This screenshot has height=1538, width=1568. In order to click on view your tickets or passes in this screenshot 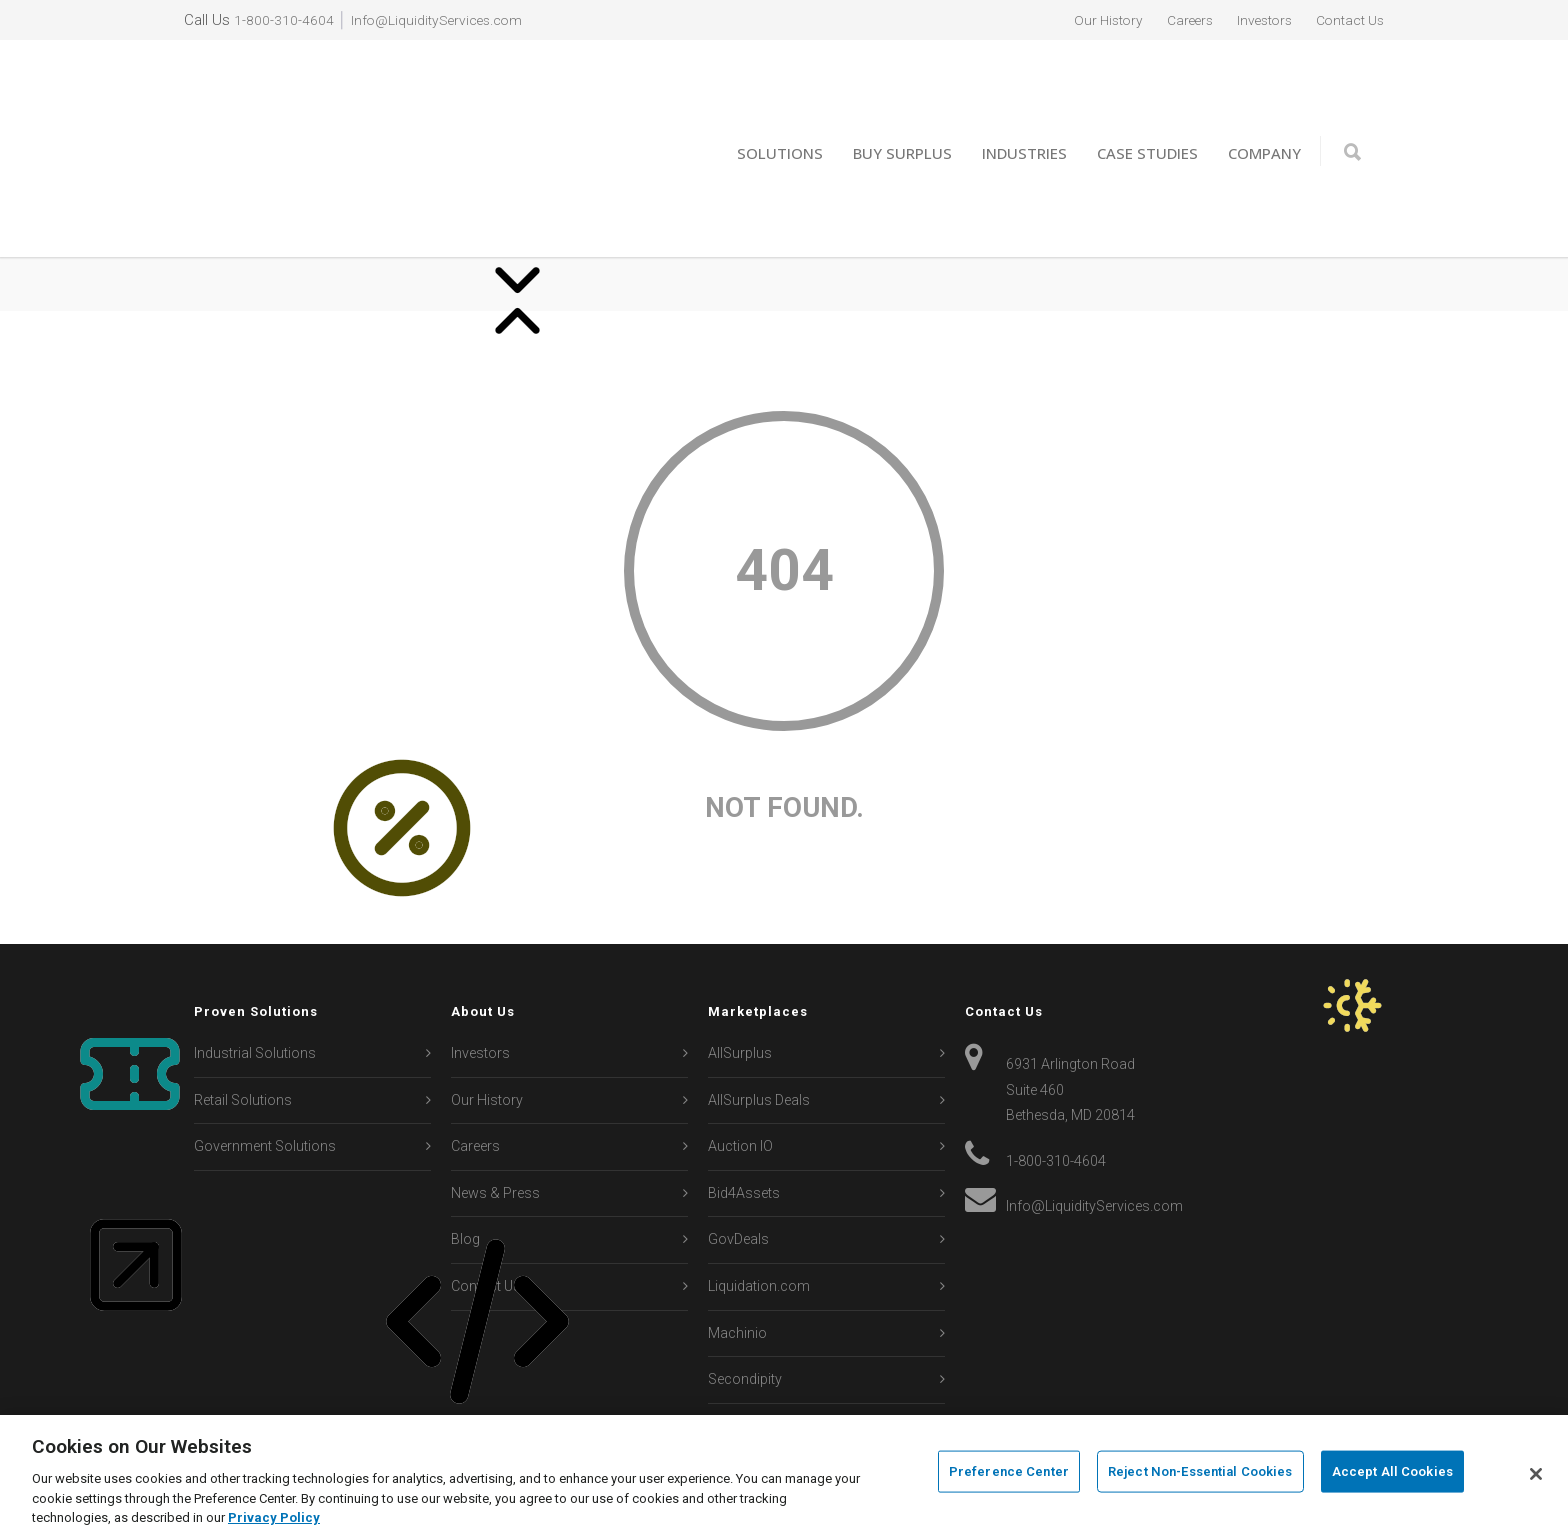, I will do `click(130, 1074)`.